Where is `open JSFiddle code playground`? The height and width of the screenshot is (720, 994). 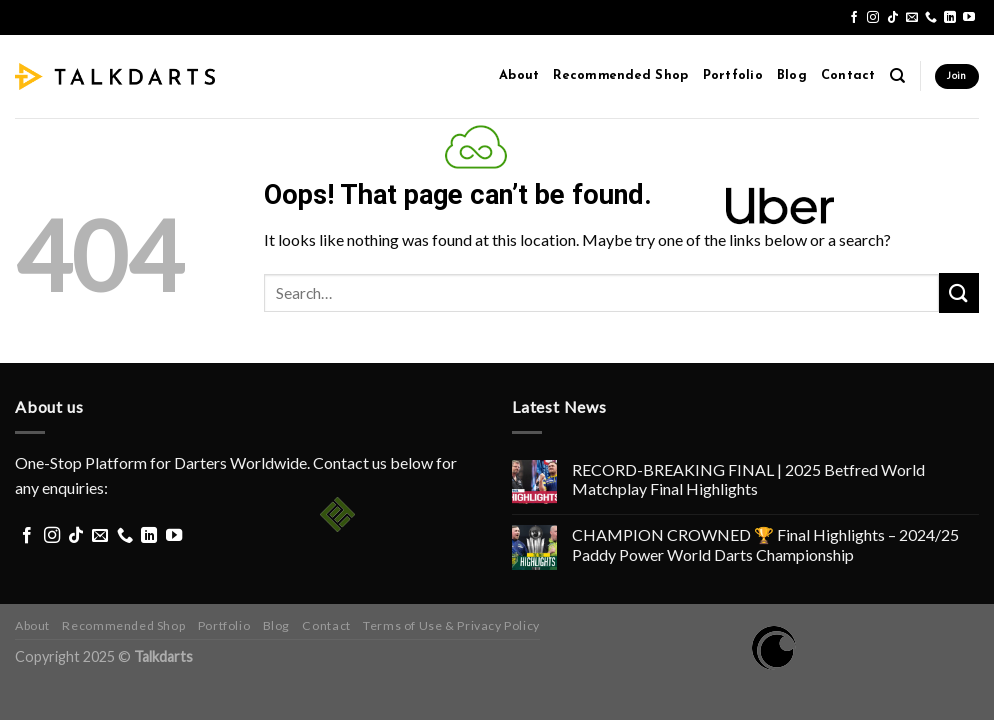
open JSFiddle code playground is located at coordinates (476, 147).